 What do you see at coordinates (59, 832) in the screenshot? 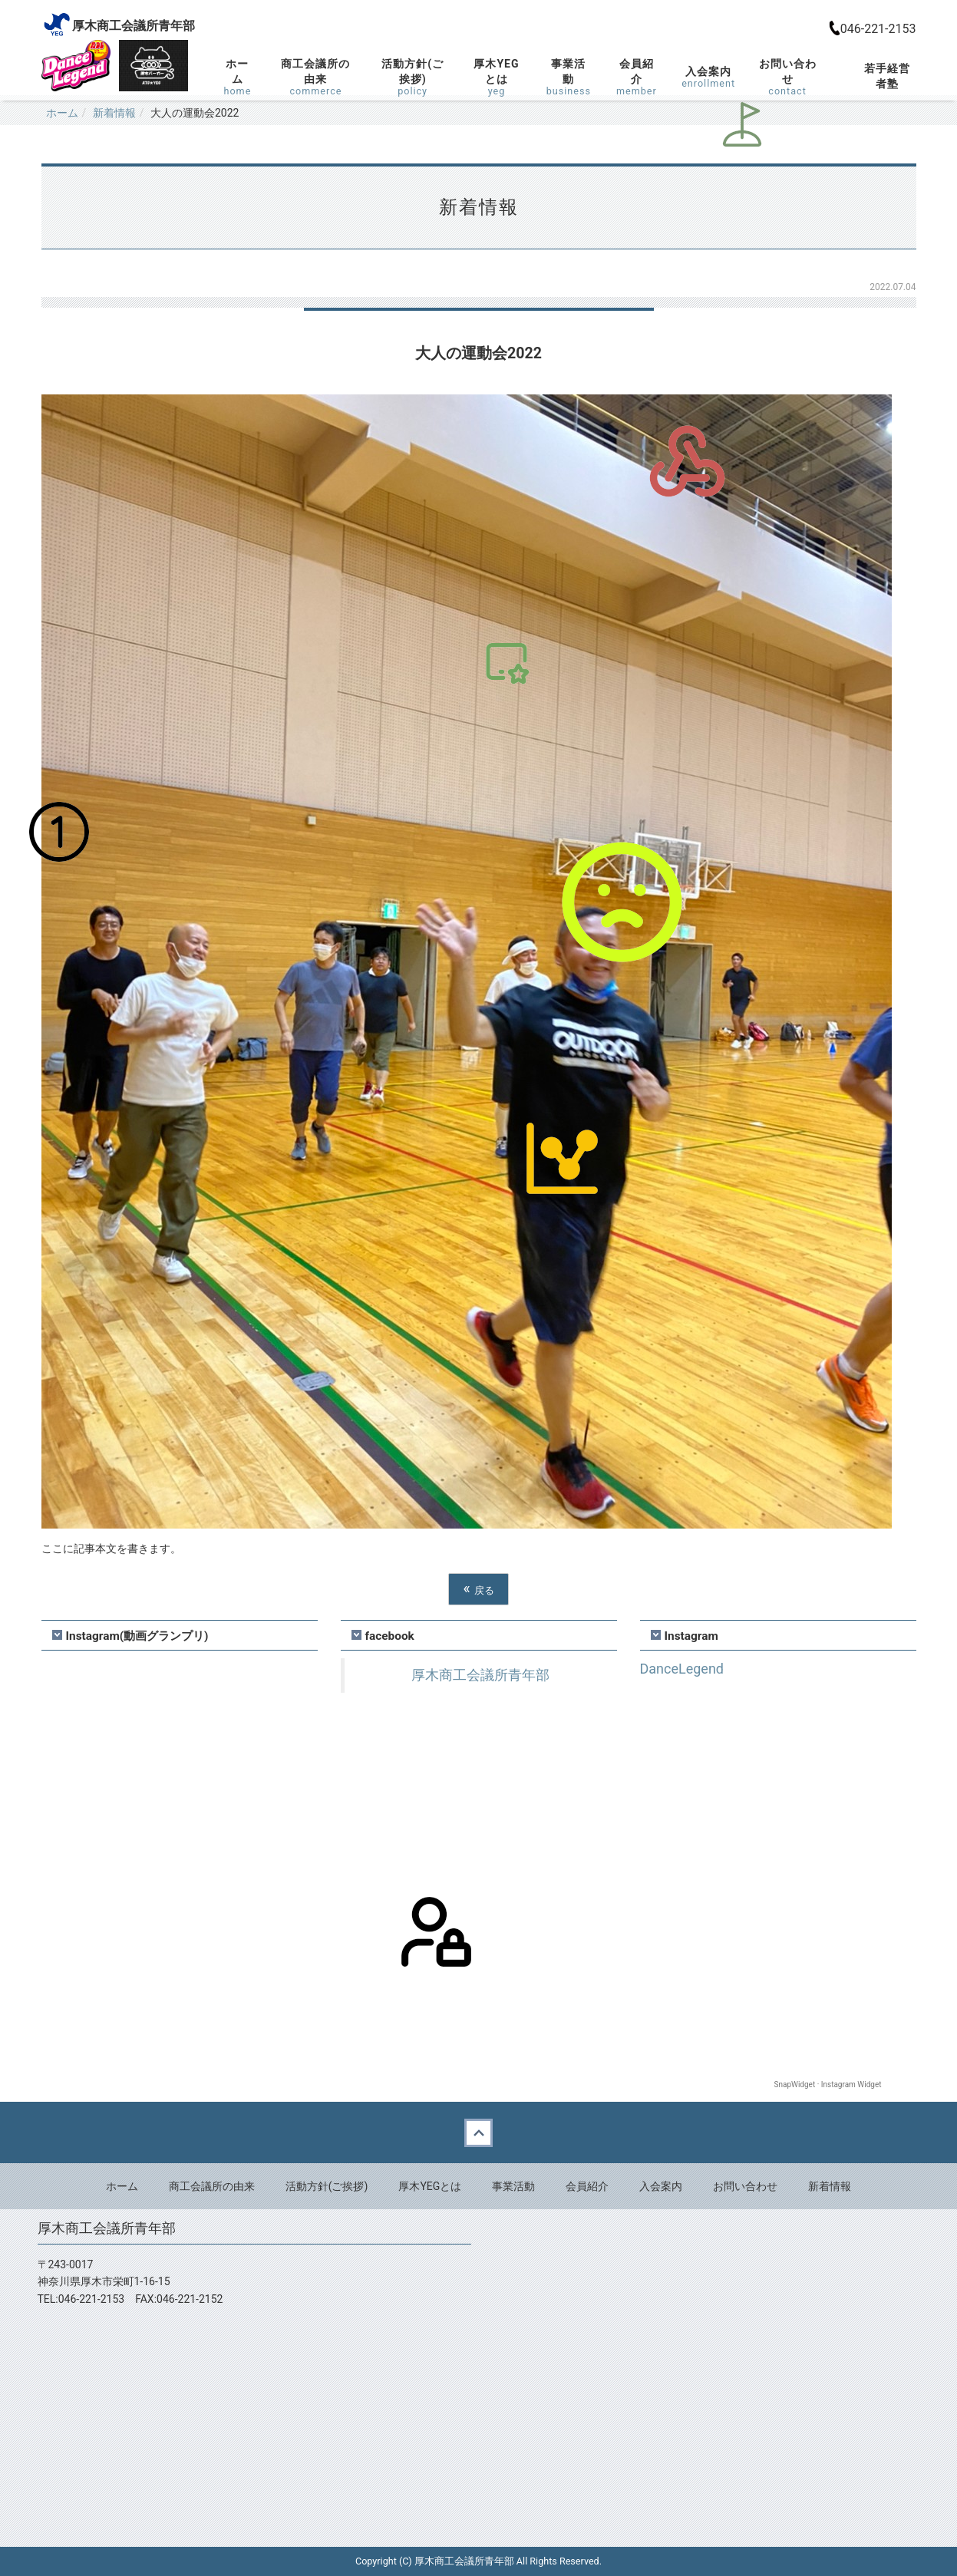
I see `indicates the first step in a multi-step process` at bounding box center [59, 832].